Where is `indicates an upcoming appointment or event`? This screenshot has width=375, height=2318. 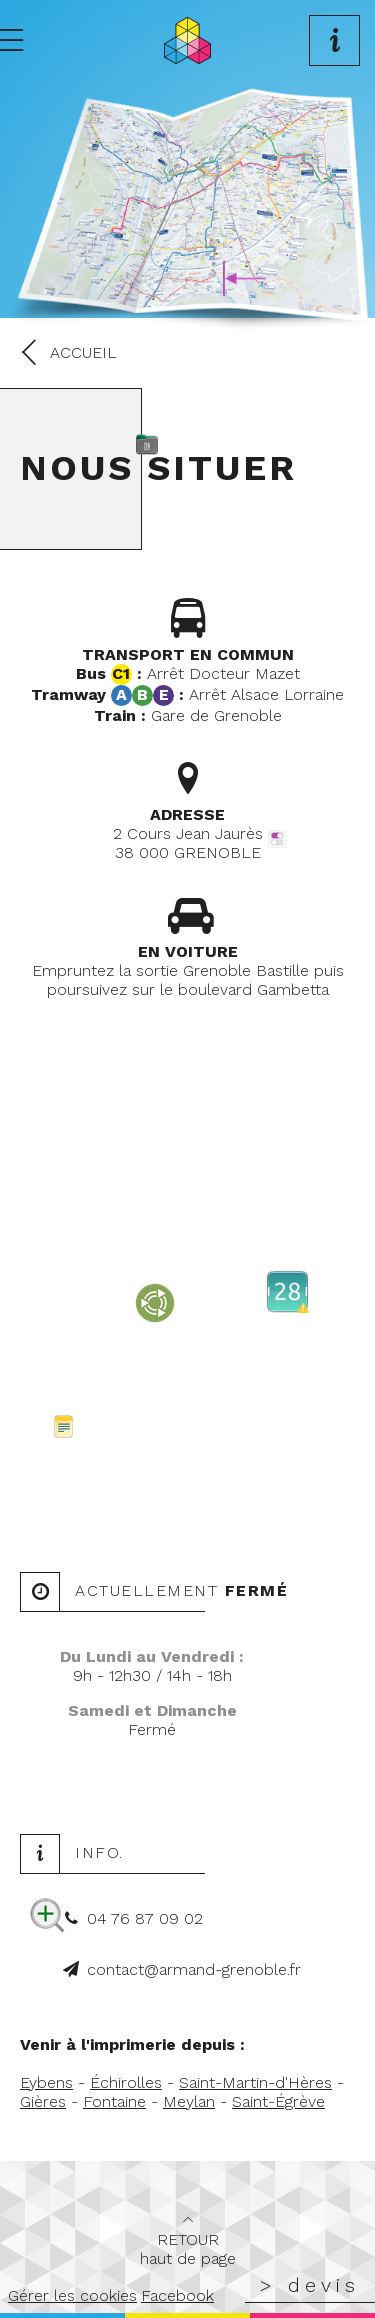
indicates an upcoming appointment or event is located at coordinates (287, 1291).